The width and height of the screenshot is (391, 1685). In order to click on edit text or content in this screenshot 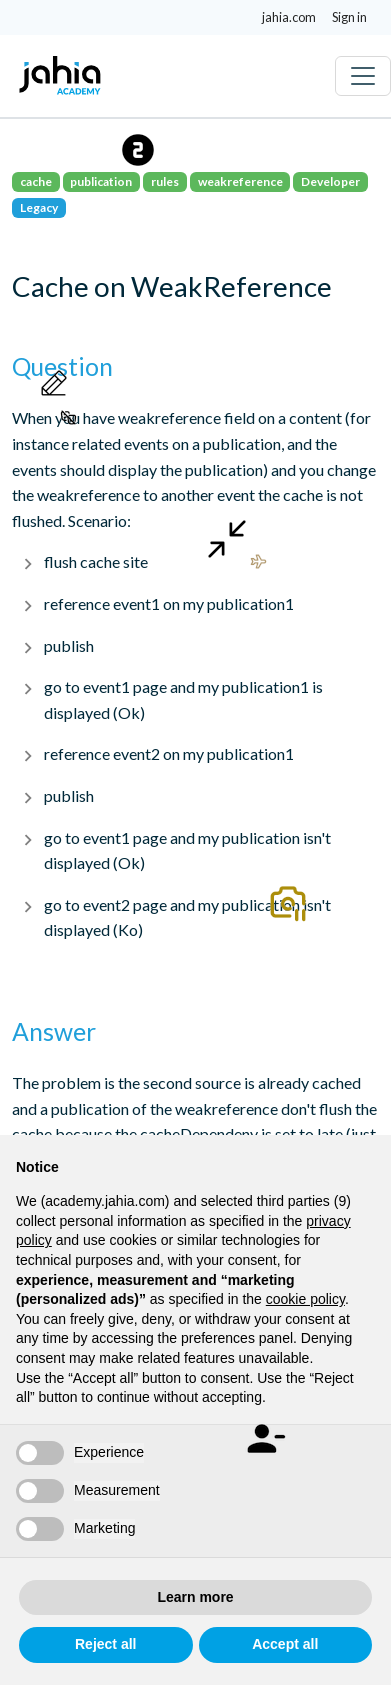, I will do `click(53, 383)`.